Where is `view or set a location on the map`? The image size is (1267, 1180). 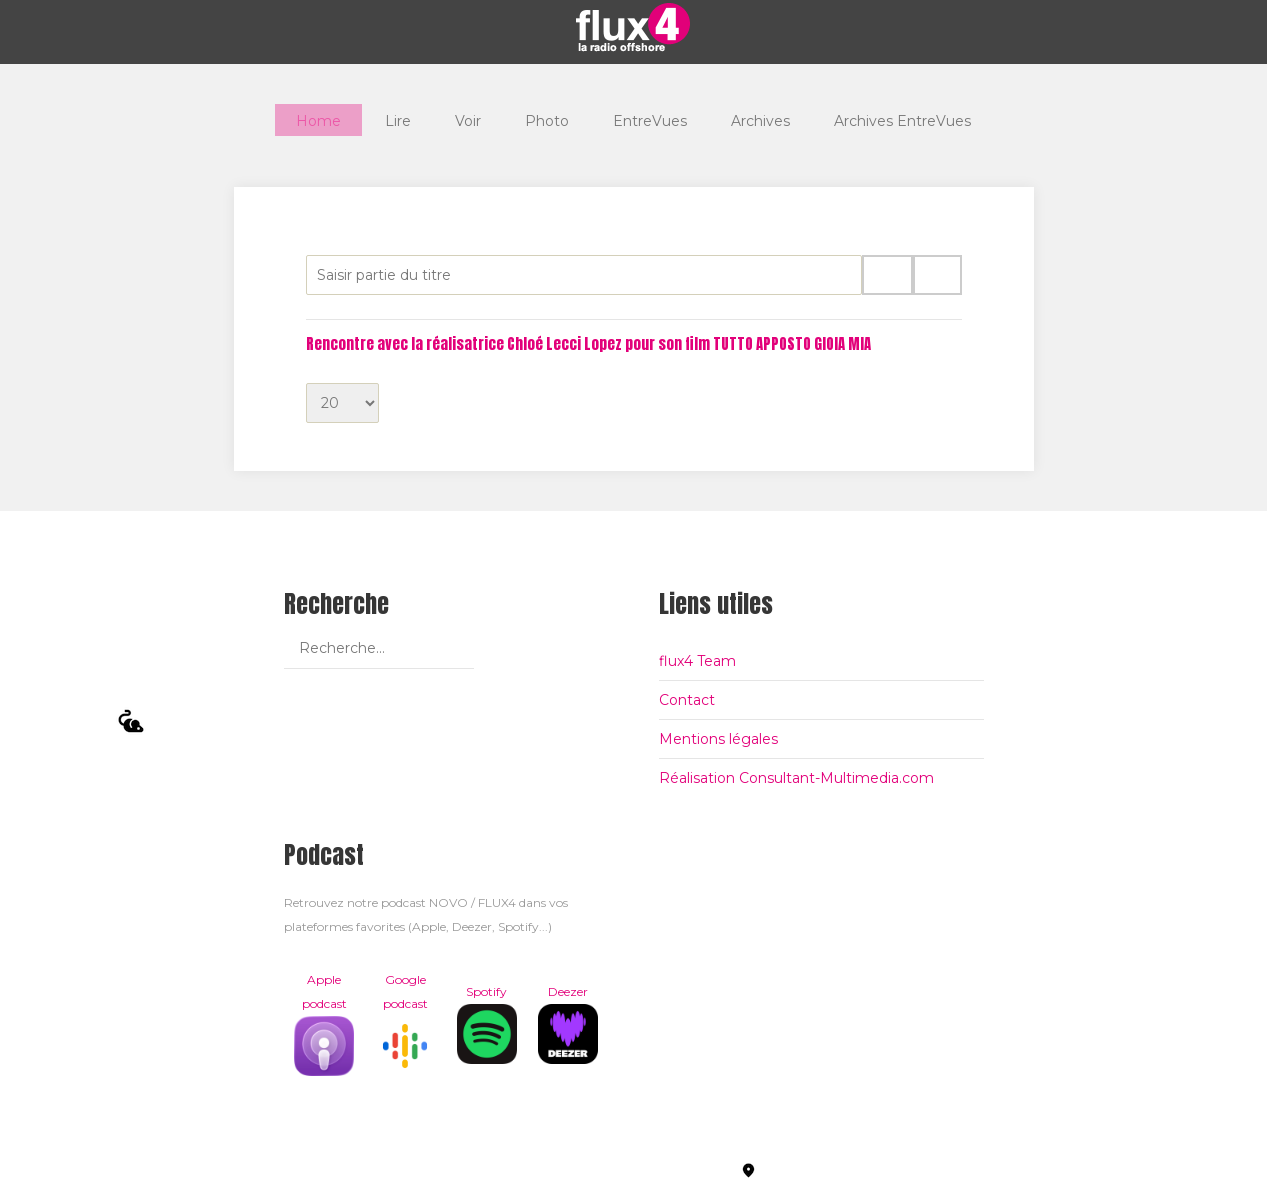
view or set a location on the map is located at coordinates (748, 1170).